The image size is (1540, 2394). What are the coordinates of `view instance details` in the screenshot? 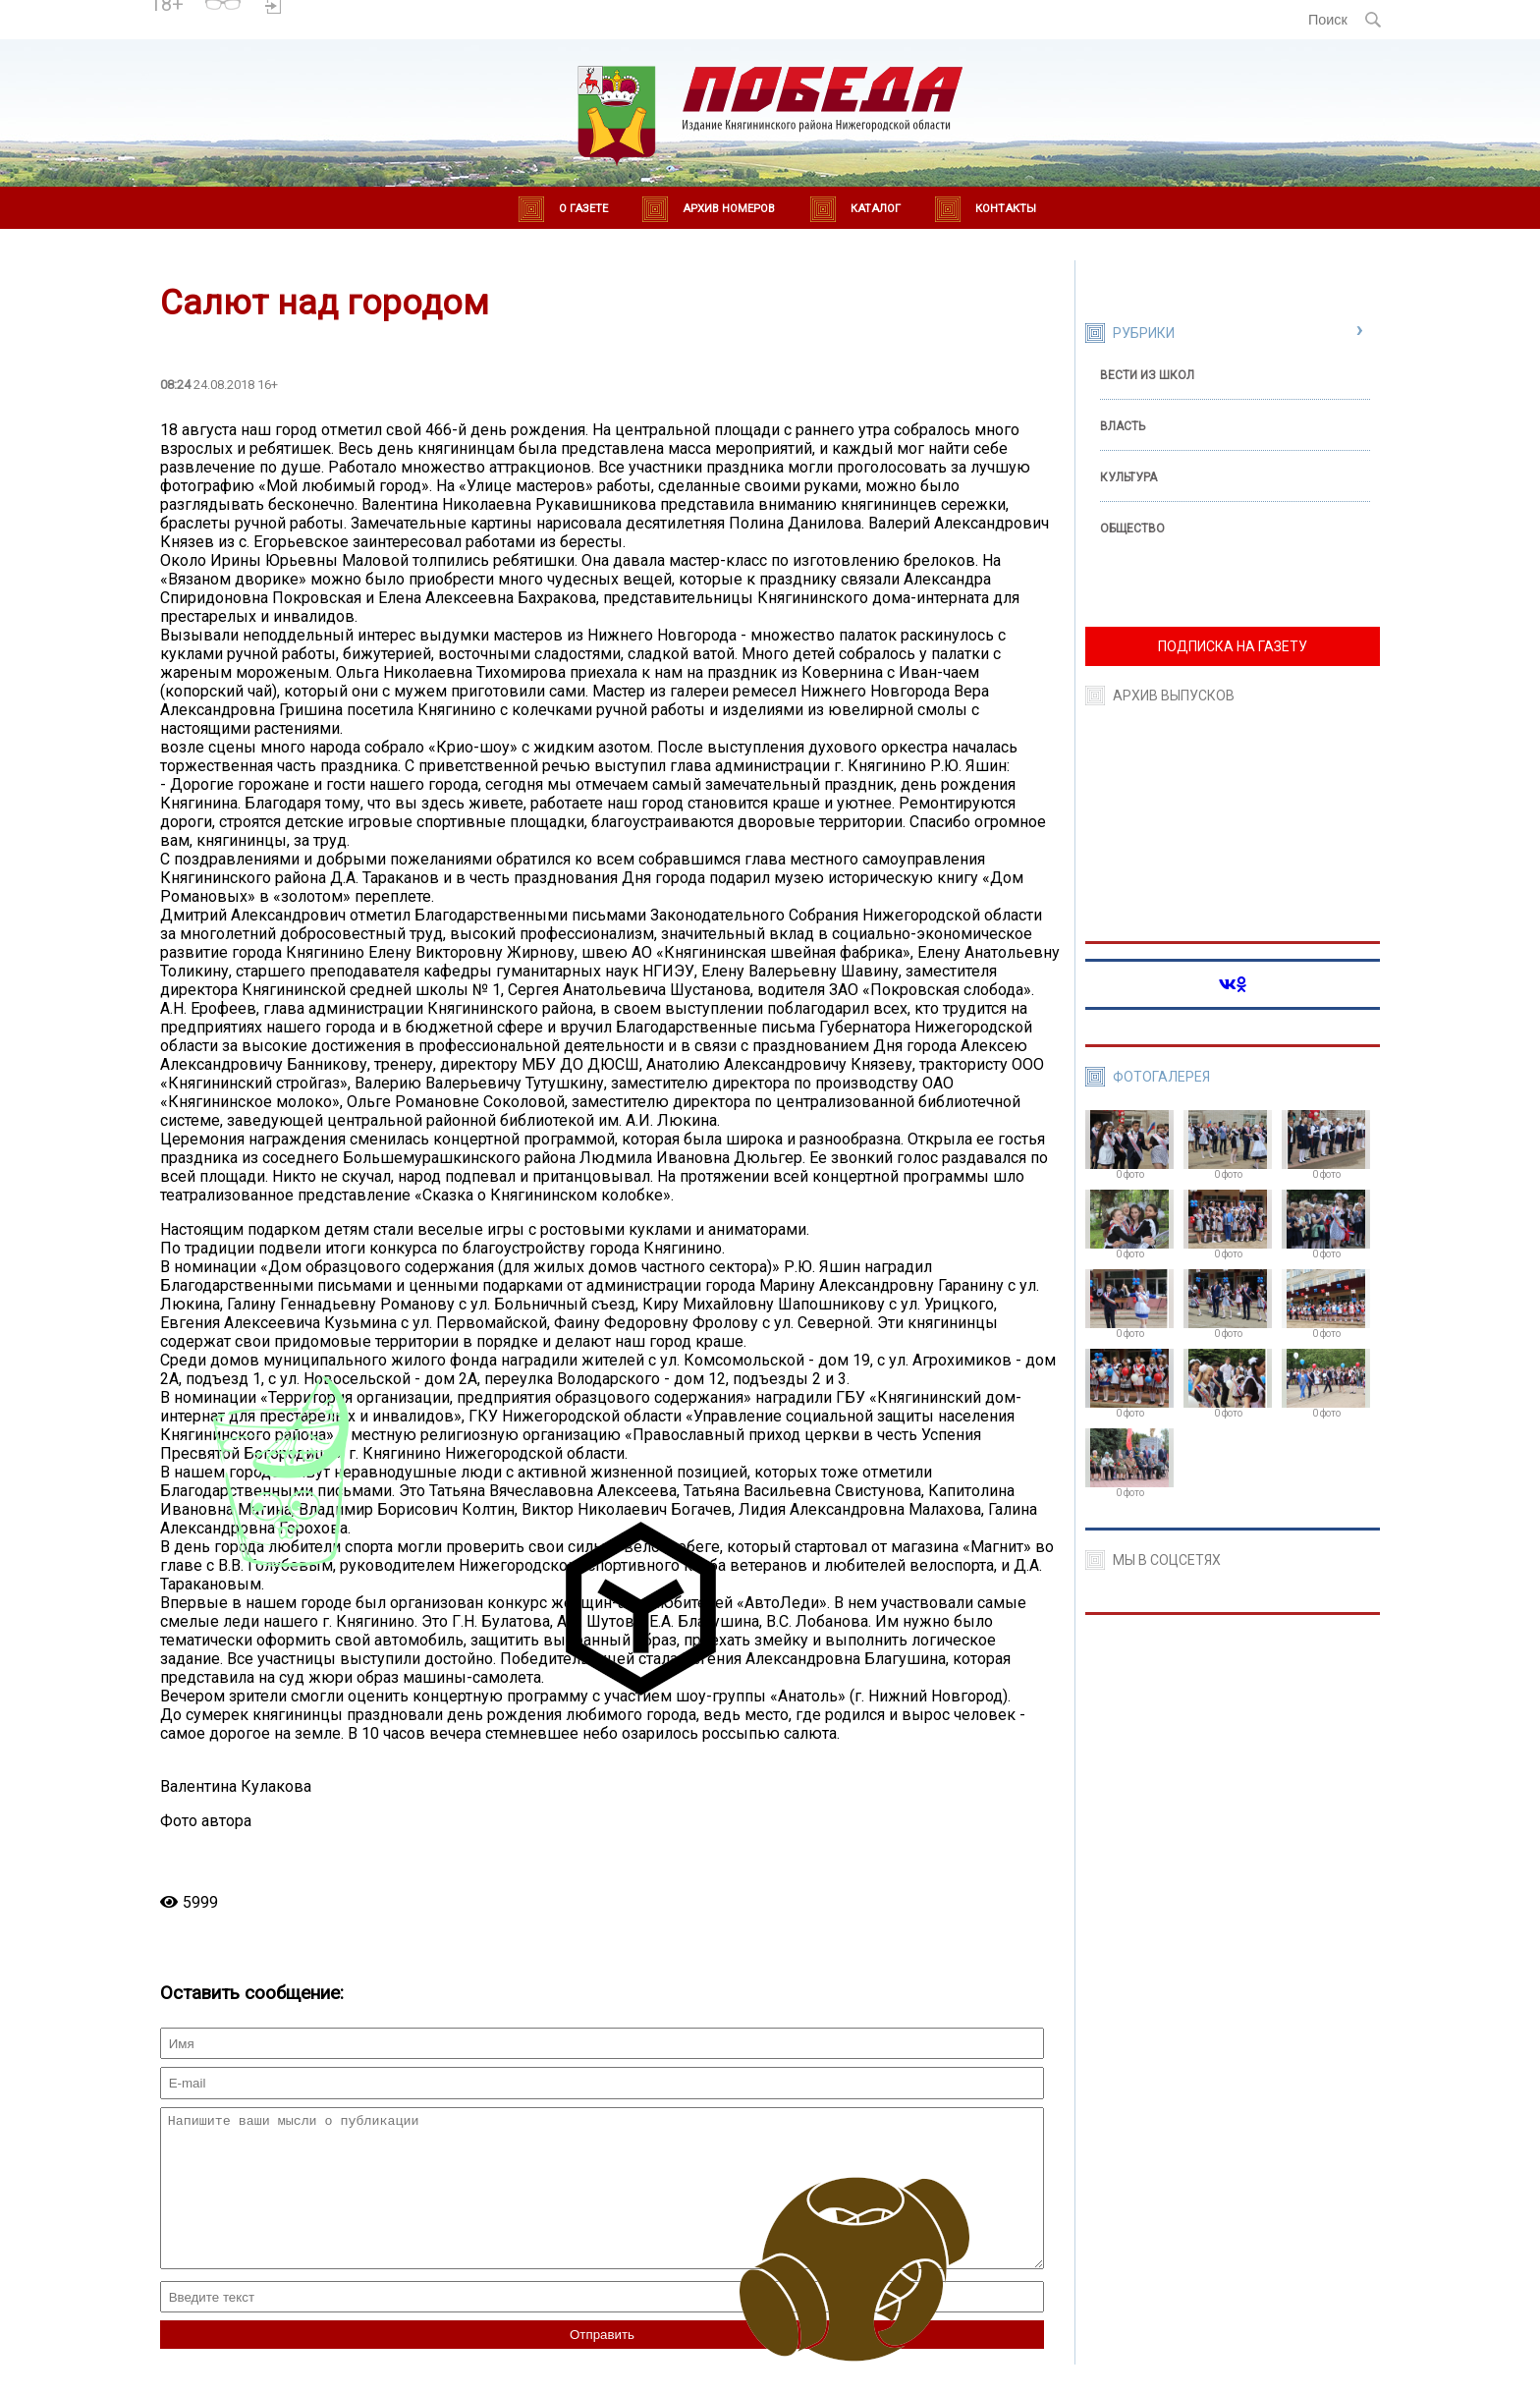 It's located at (640, 1608).